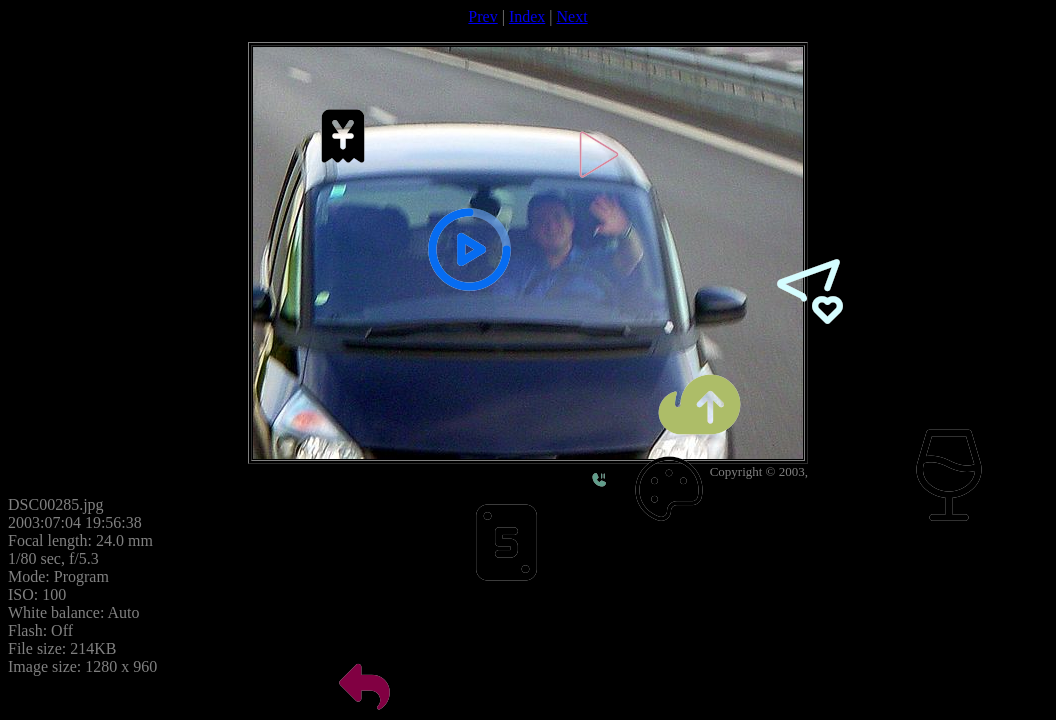  Describe the element at coordinates (669, 490) in the screenshot. I see `access color or theme settings` at that location.